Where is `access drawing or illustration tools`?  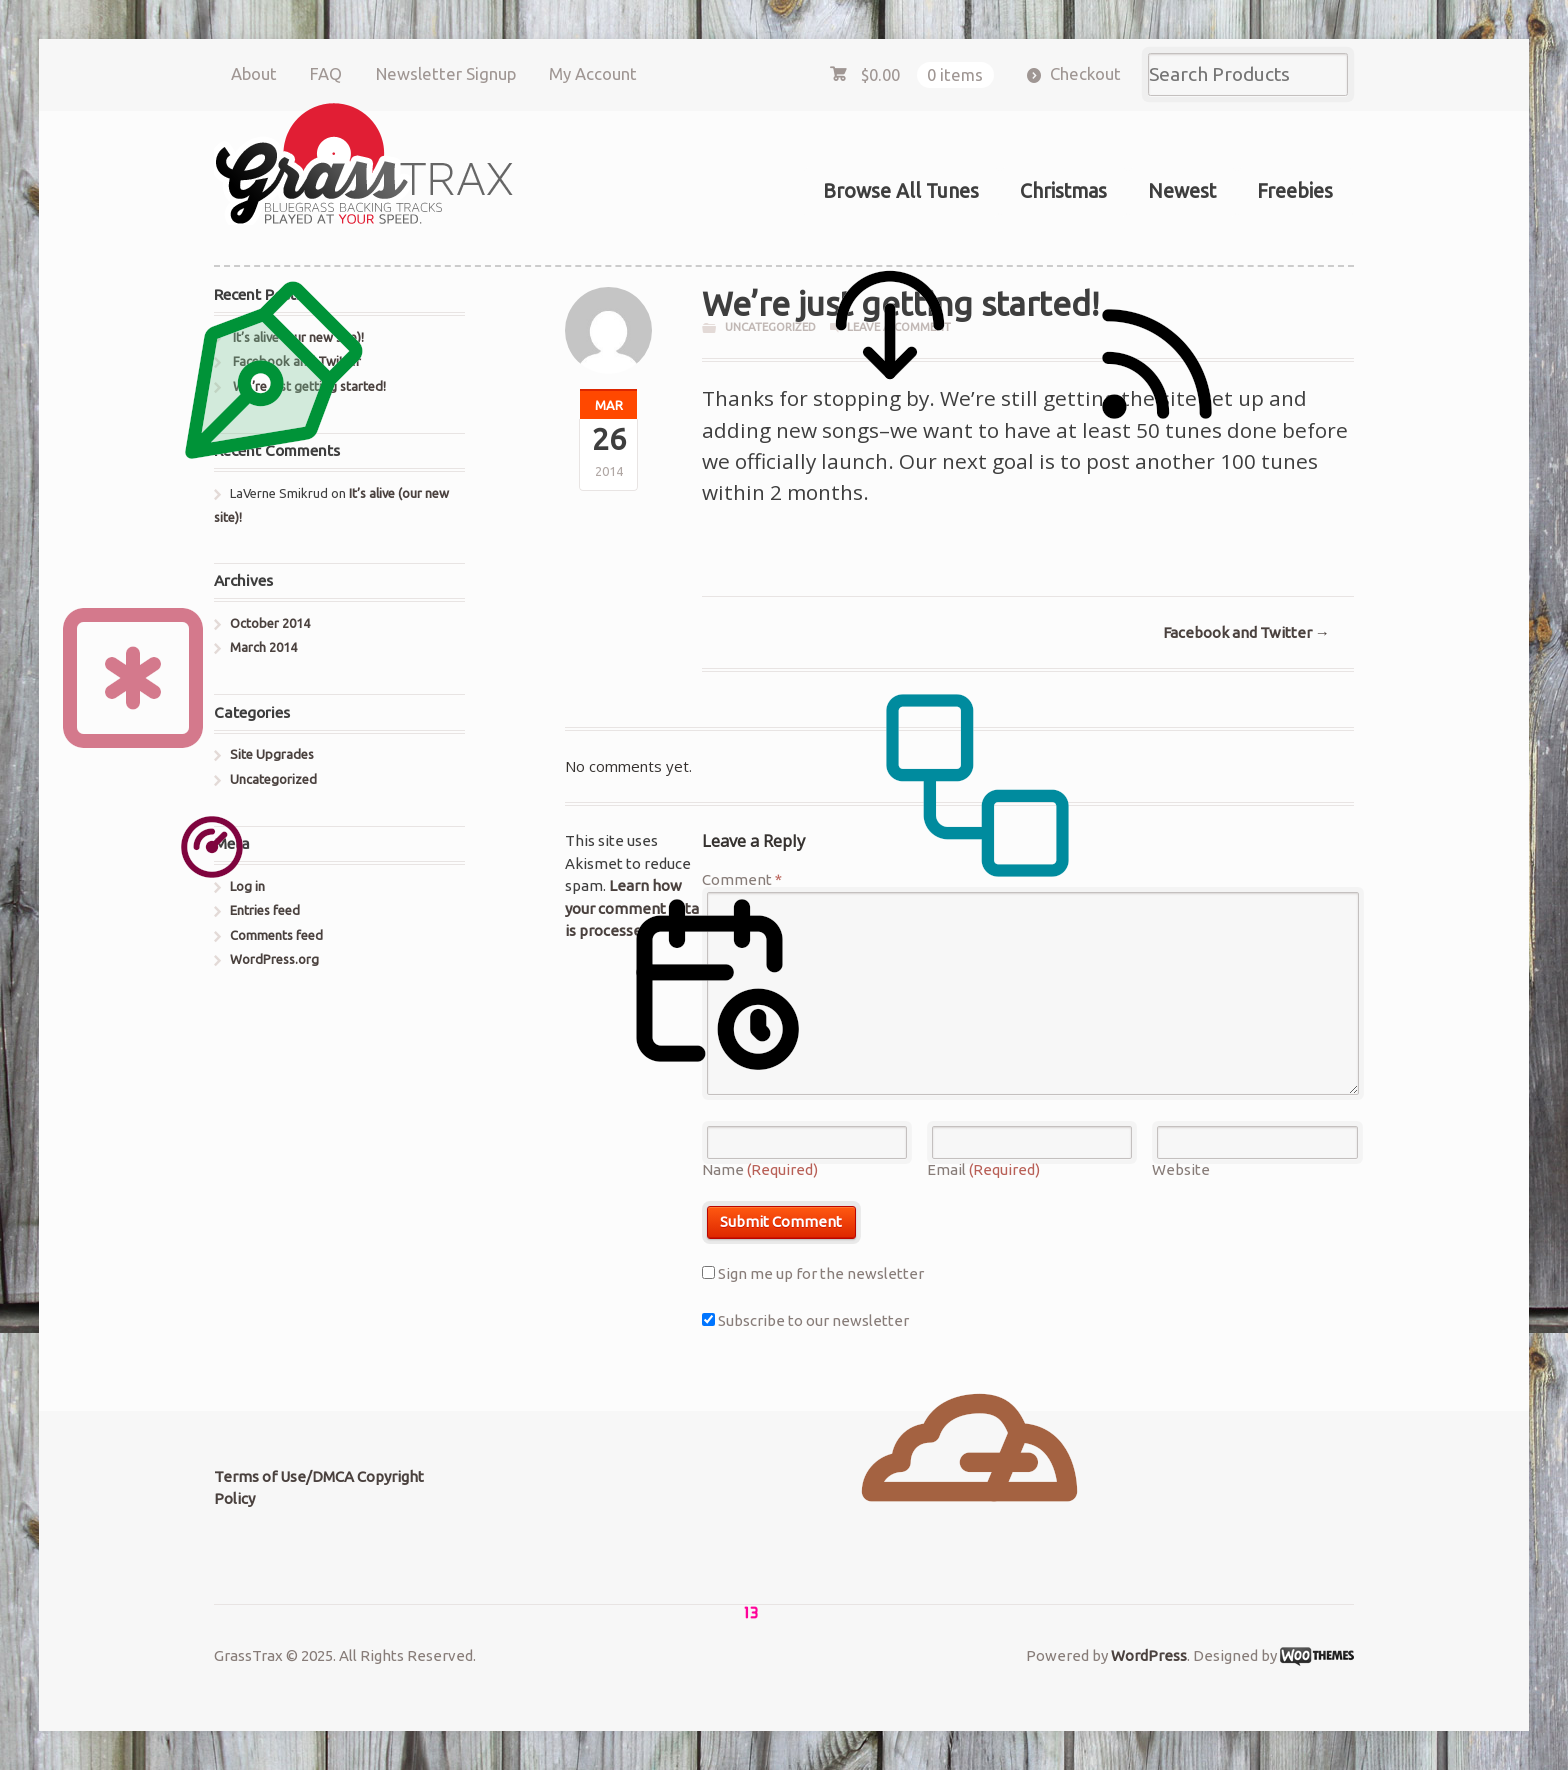 access drawing or illustration tools is located at coordinates (264, 380).